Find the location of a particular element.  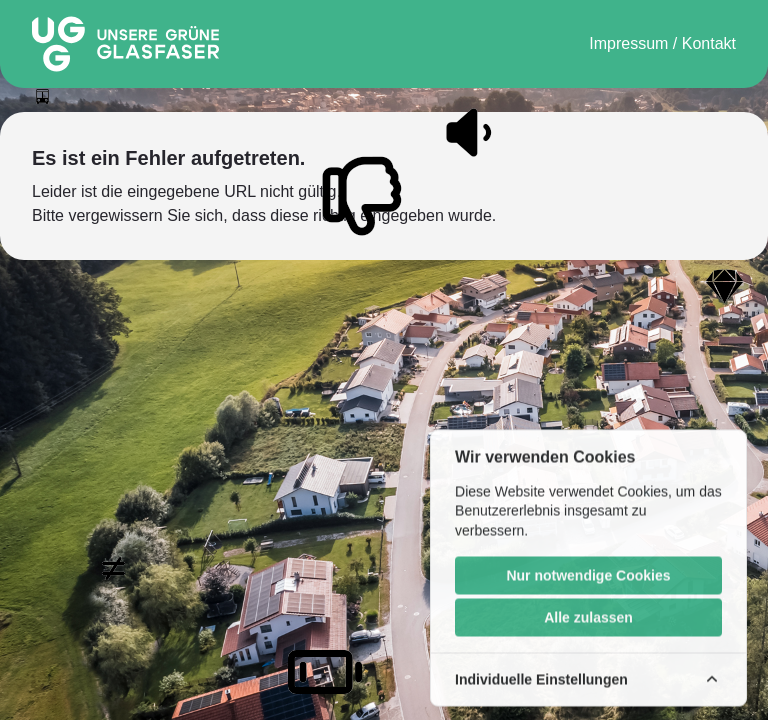

dislike or downvote content is located at coordinates (364, 193).